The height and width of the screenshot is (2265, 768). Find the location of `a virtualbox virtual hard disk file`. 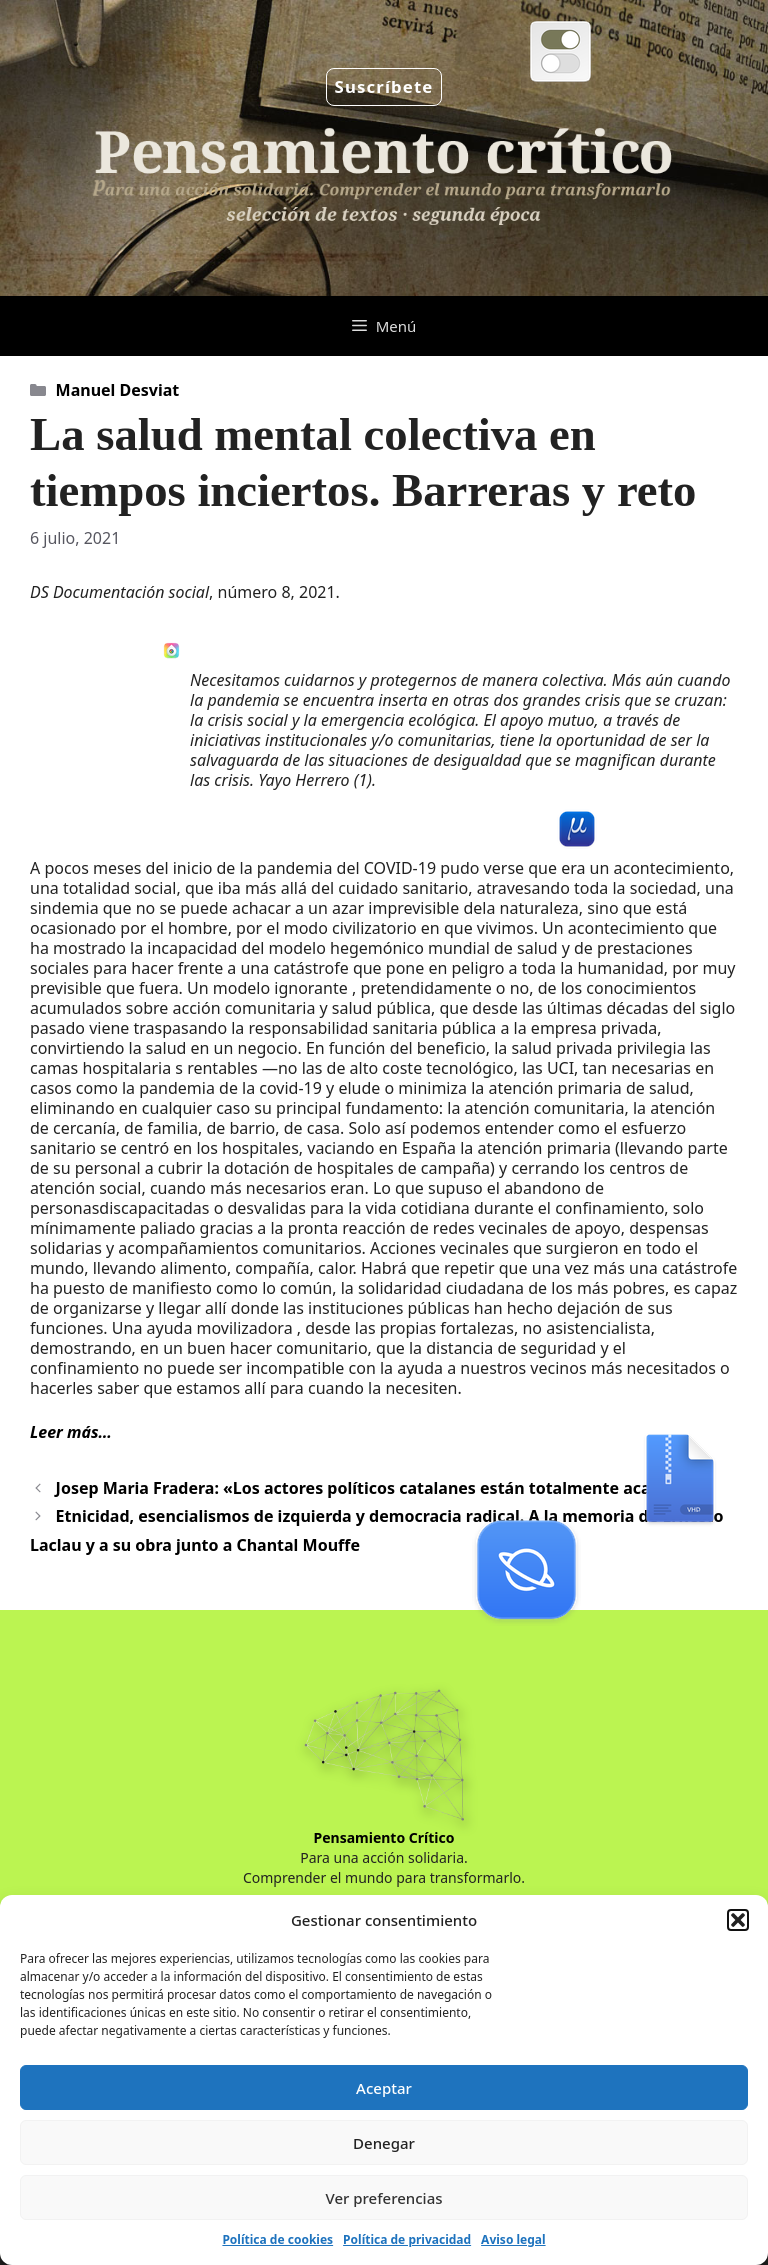

a virtualbox virtual hard disk file is located at coordinates (680, 1480).